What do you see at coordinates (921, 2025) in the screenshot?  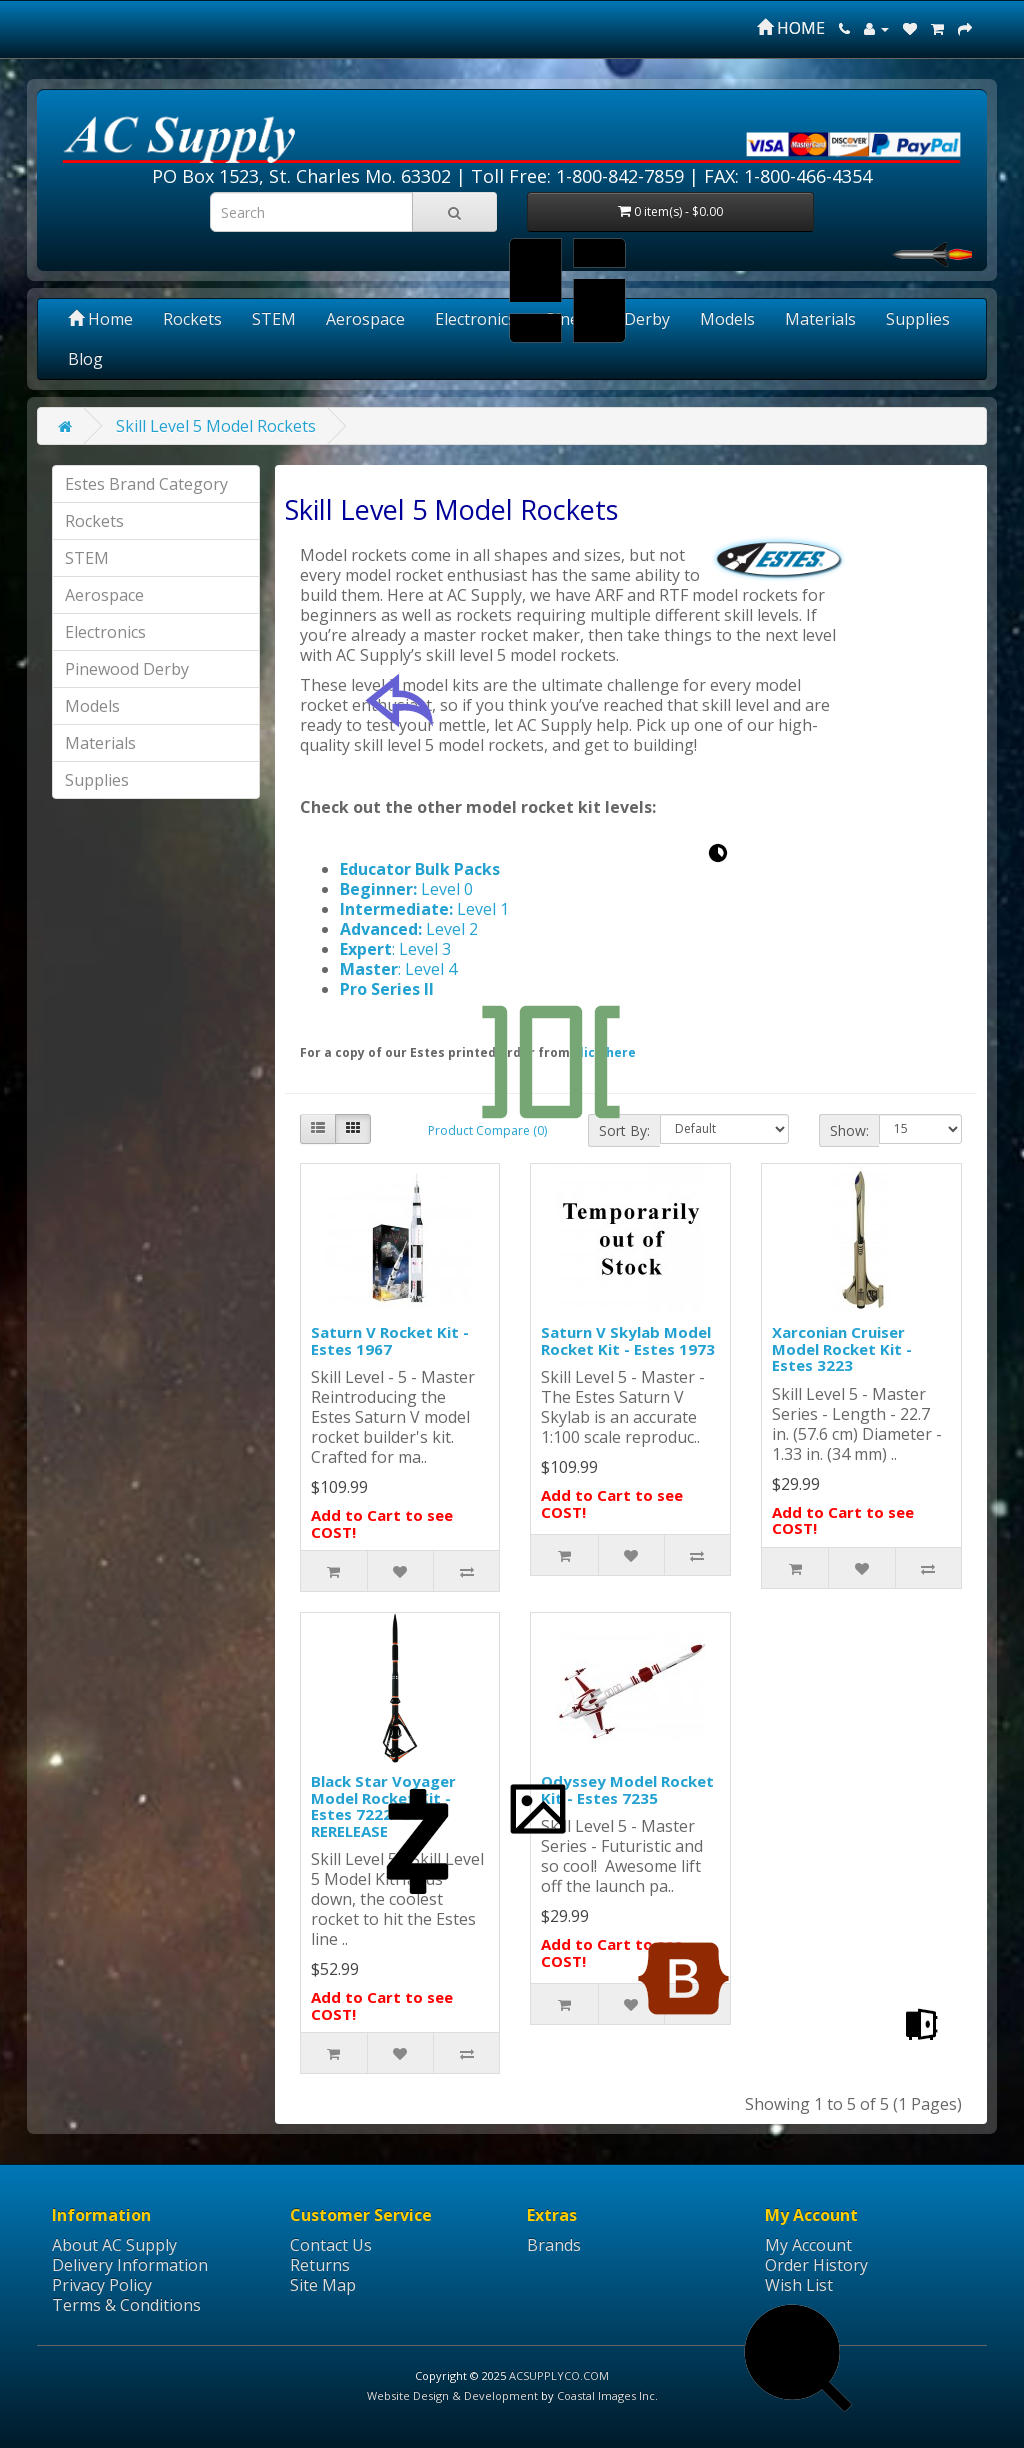 I see `access secure storage or vault` at bounding box center [921, 2025].